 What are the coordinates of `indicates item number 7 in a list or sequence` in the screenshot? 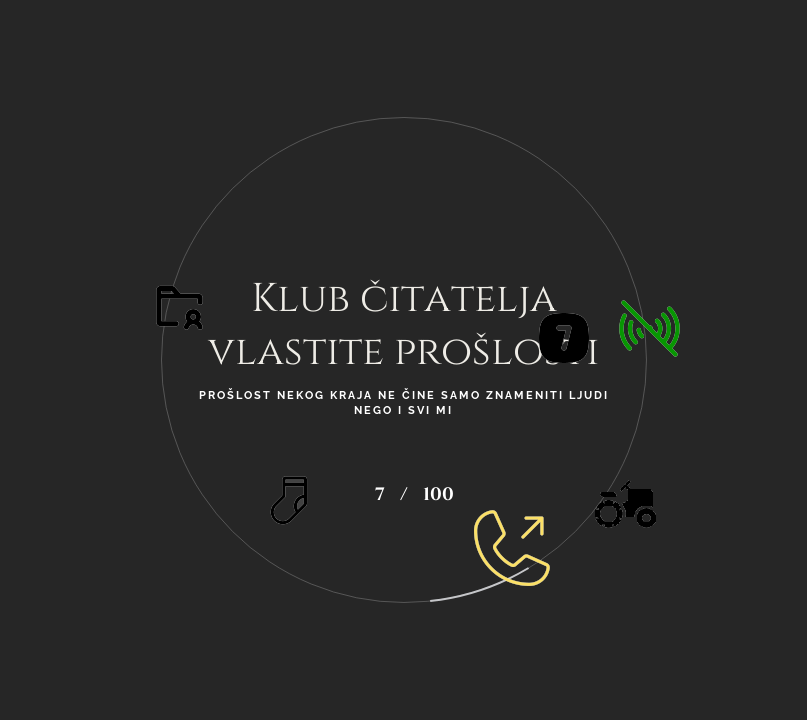 It's located at (564, 338).